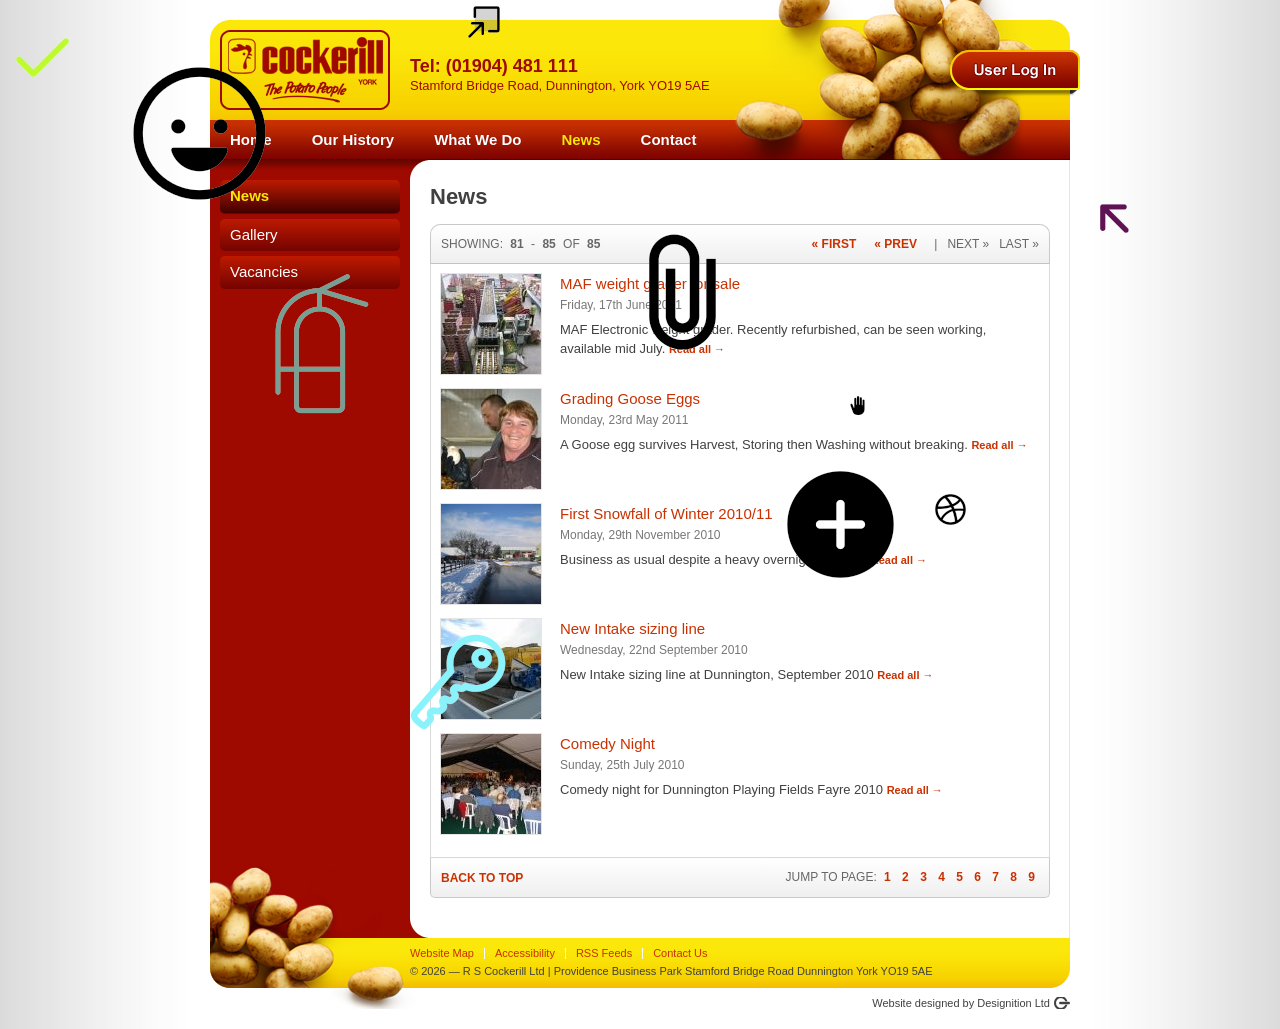 Image resolution: width=1280 pixels, height=1029 pixels. What do you see at coordinates (199, 133) in the screenshot?
I see `rate your experience positively` at bounding box center [199, 133].